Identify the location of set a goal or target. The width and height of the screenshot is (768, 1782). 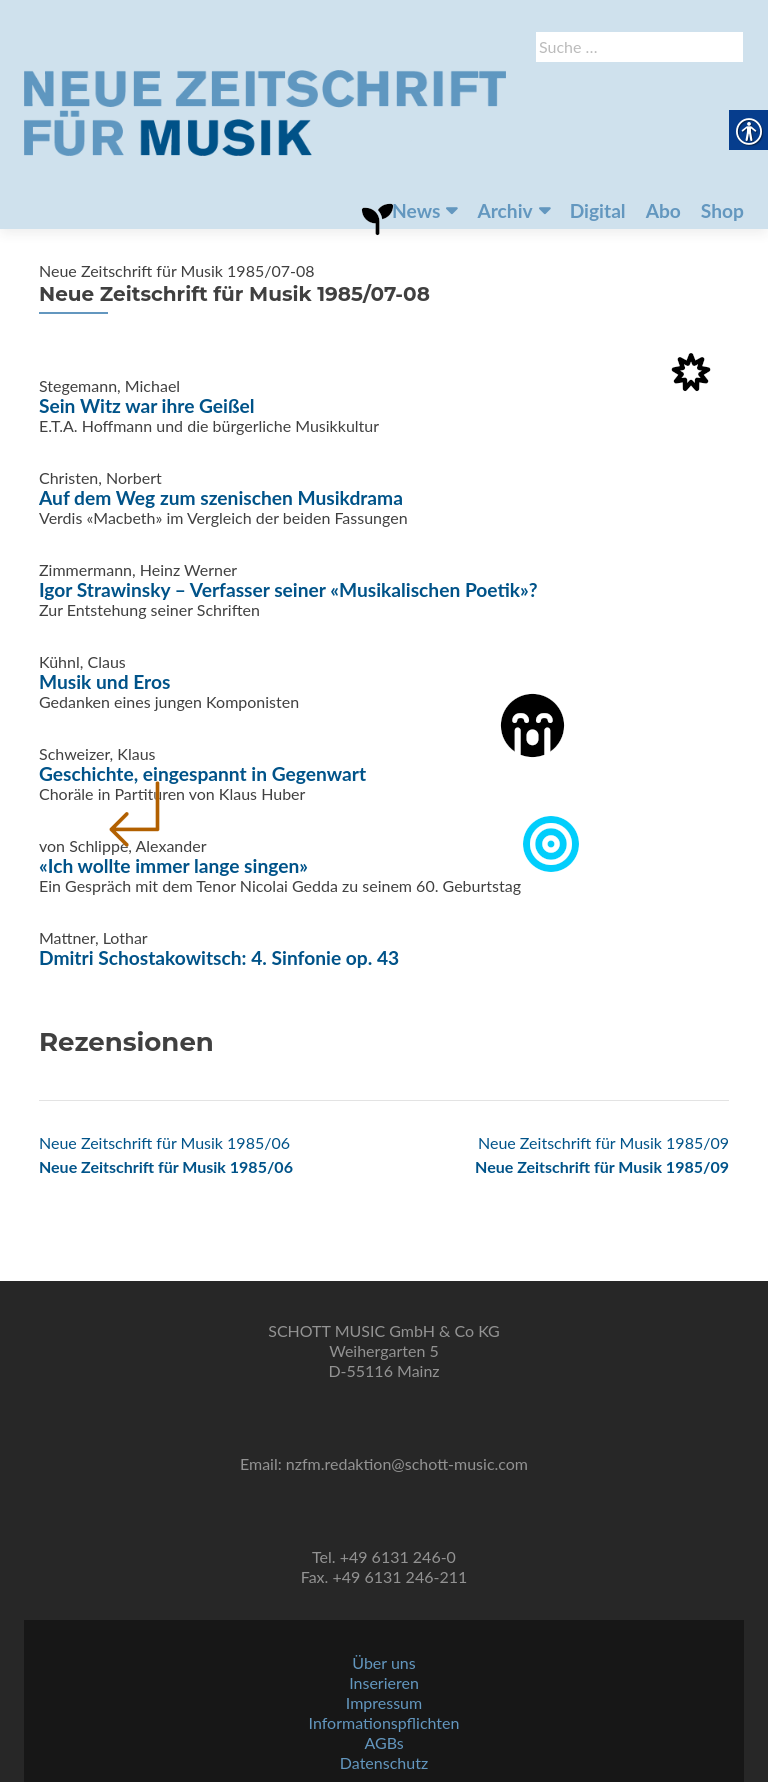
(551, 844).